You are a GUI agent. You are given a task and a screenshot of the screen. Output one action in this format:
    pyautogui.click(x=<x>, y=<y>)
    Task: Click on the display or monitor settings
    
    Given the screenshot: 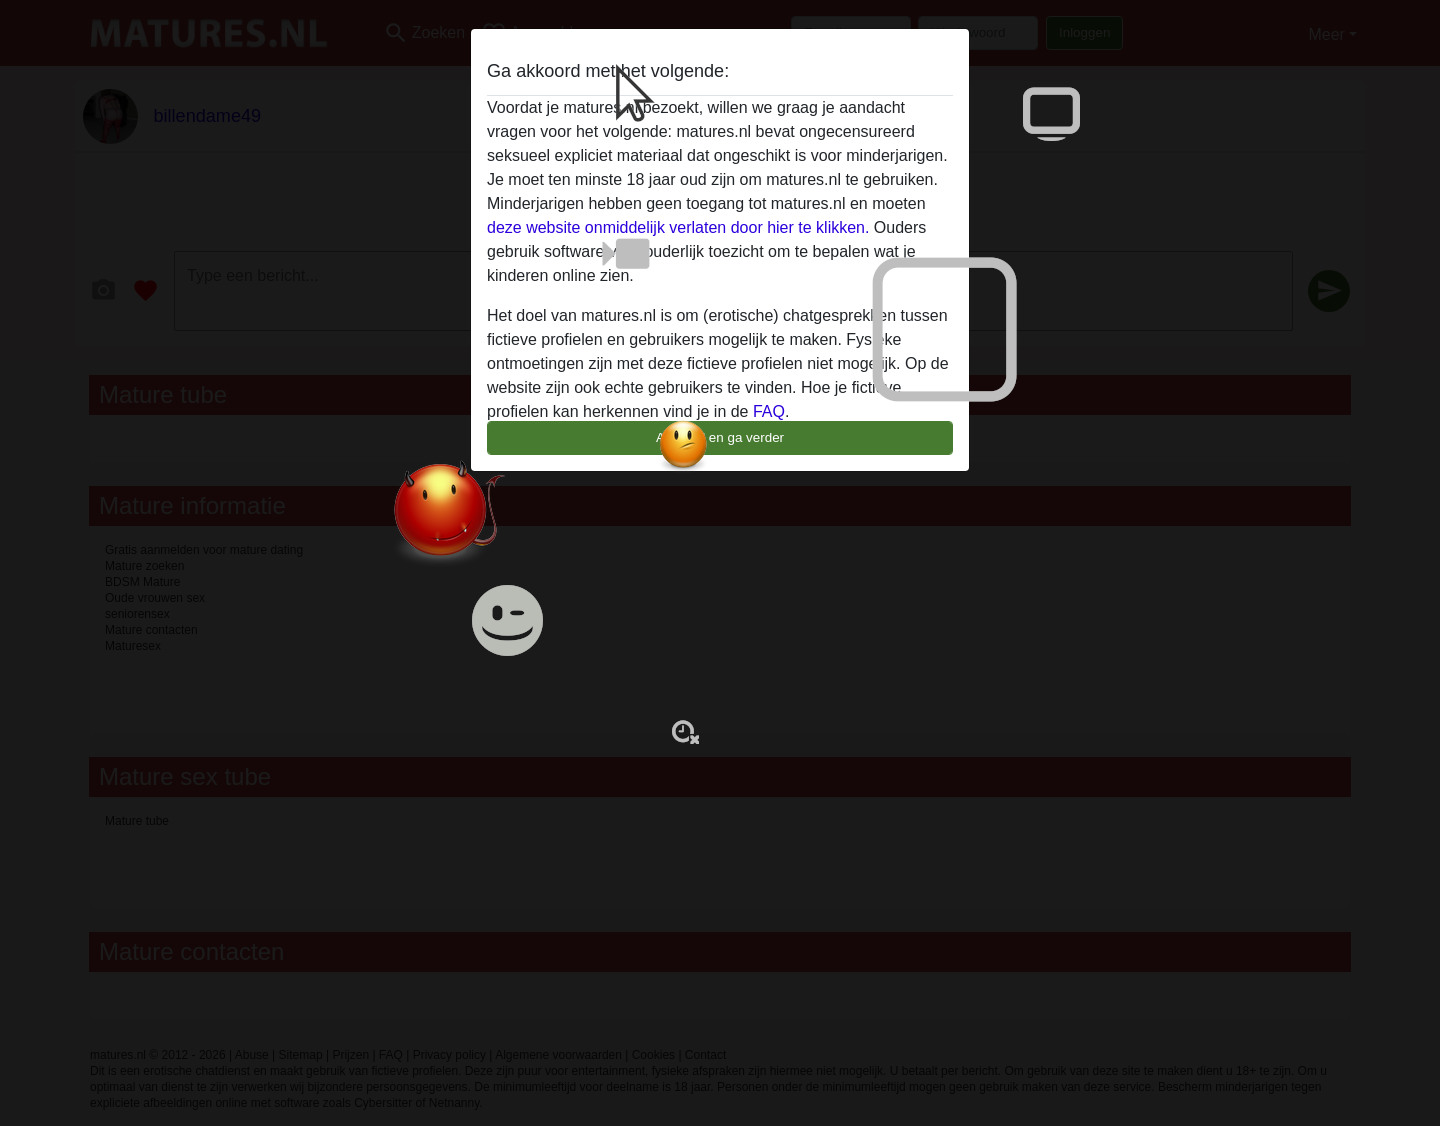 What is the action you would take?
    pyautogui.click(x=1051, y=112)
    